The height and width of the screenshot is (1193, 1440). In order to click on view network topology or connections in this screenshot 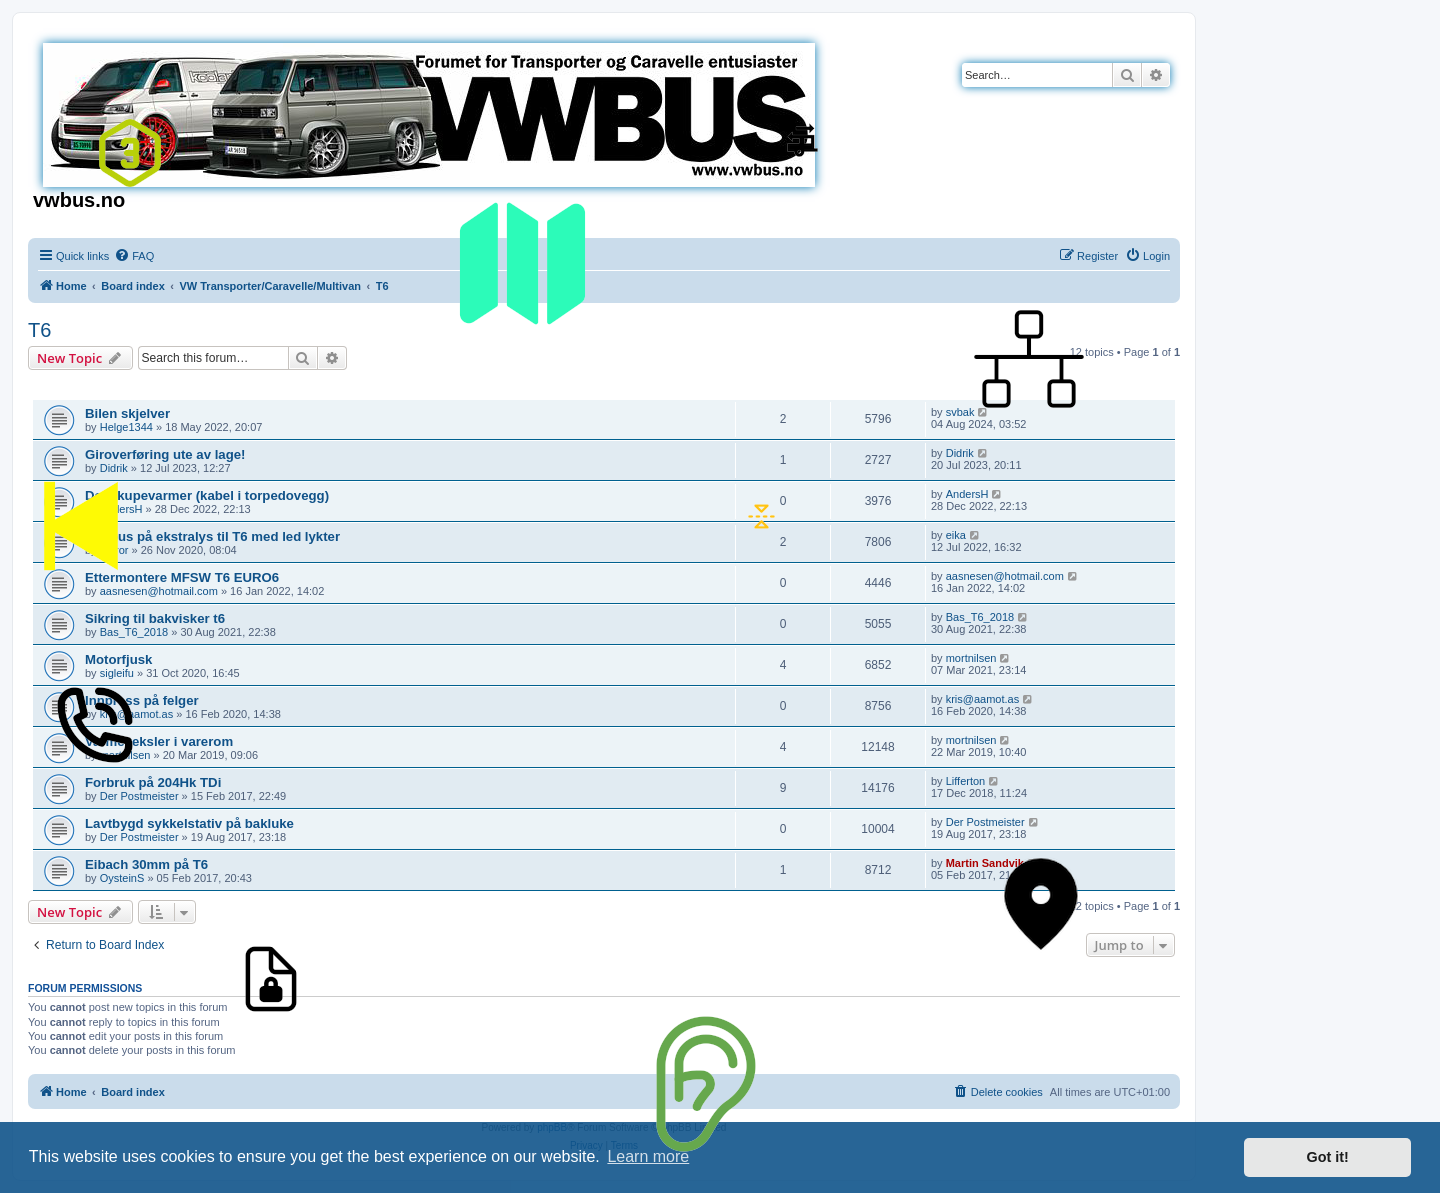, I will do `click(1029, 361)`.